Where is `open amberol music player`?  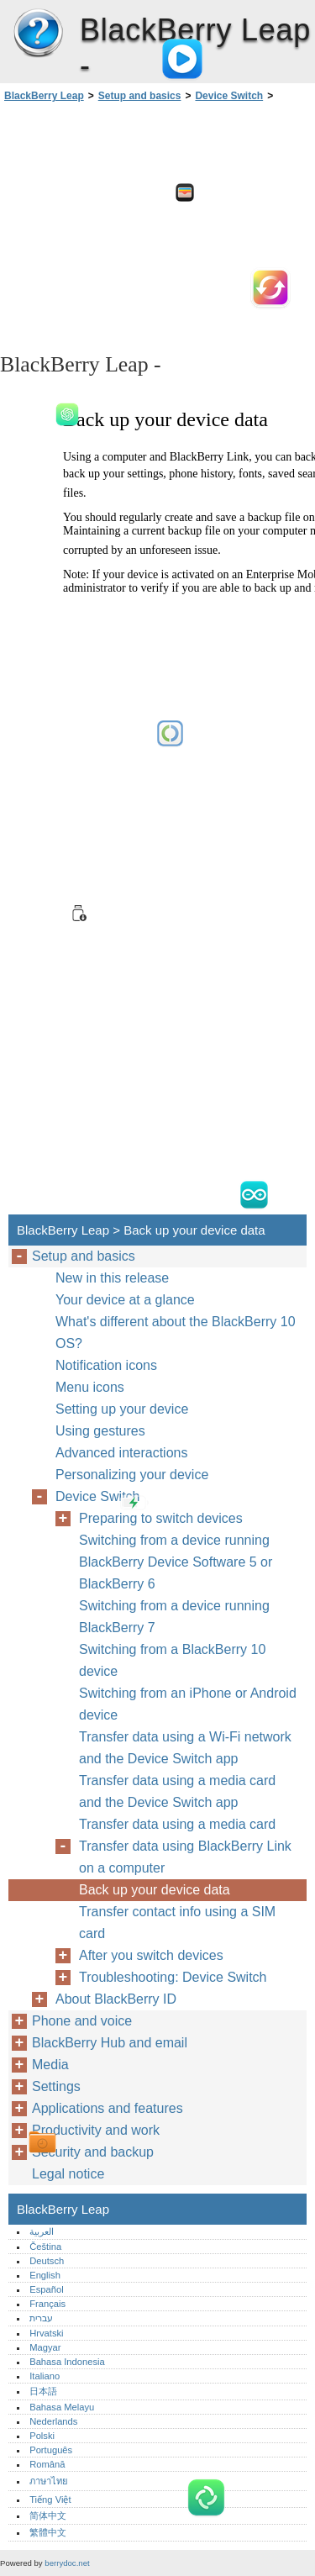 open amberol music player is located at coordinates (182, 59).